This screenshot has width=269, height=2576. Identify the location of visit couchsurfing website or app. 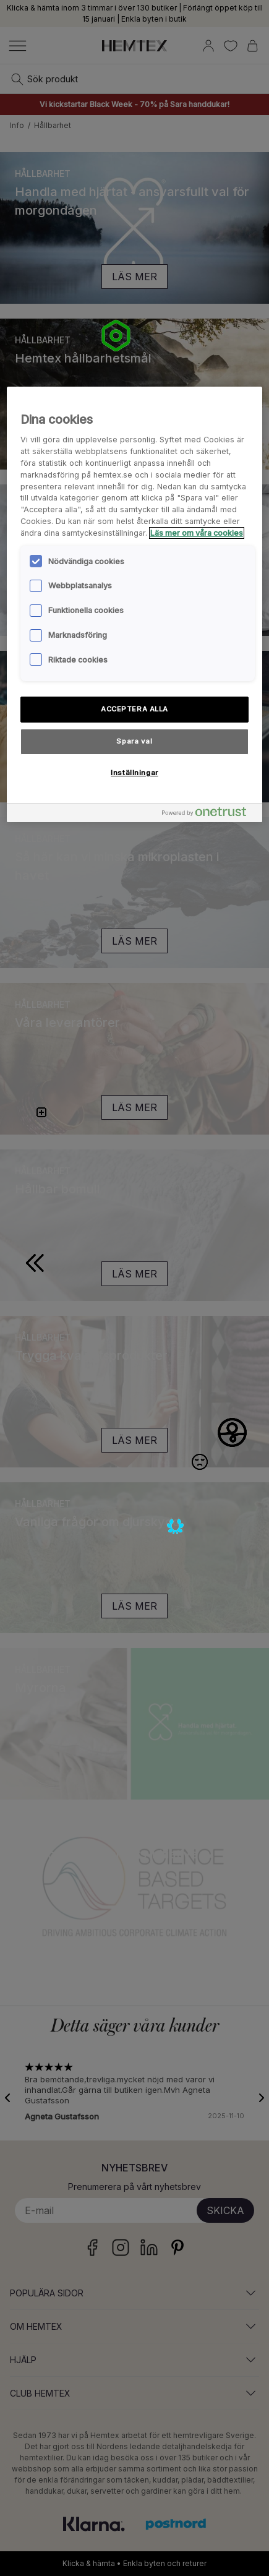
(232, 1432).